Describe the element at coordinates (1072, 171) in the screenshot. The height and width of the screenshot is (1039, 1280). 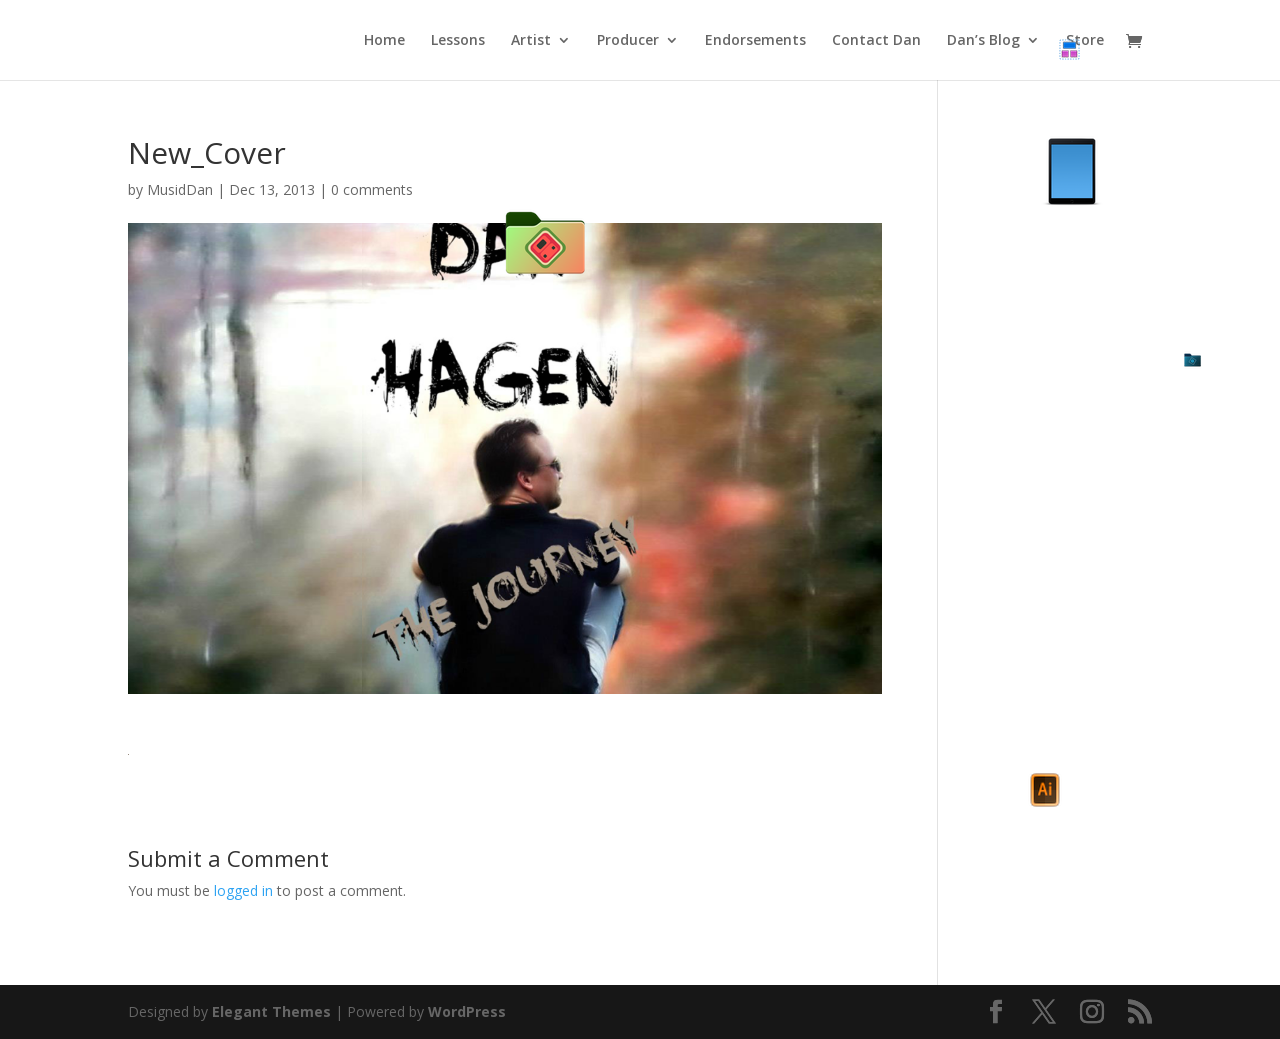
I see `iPad Air 2 device icon` at that location.